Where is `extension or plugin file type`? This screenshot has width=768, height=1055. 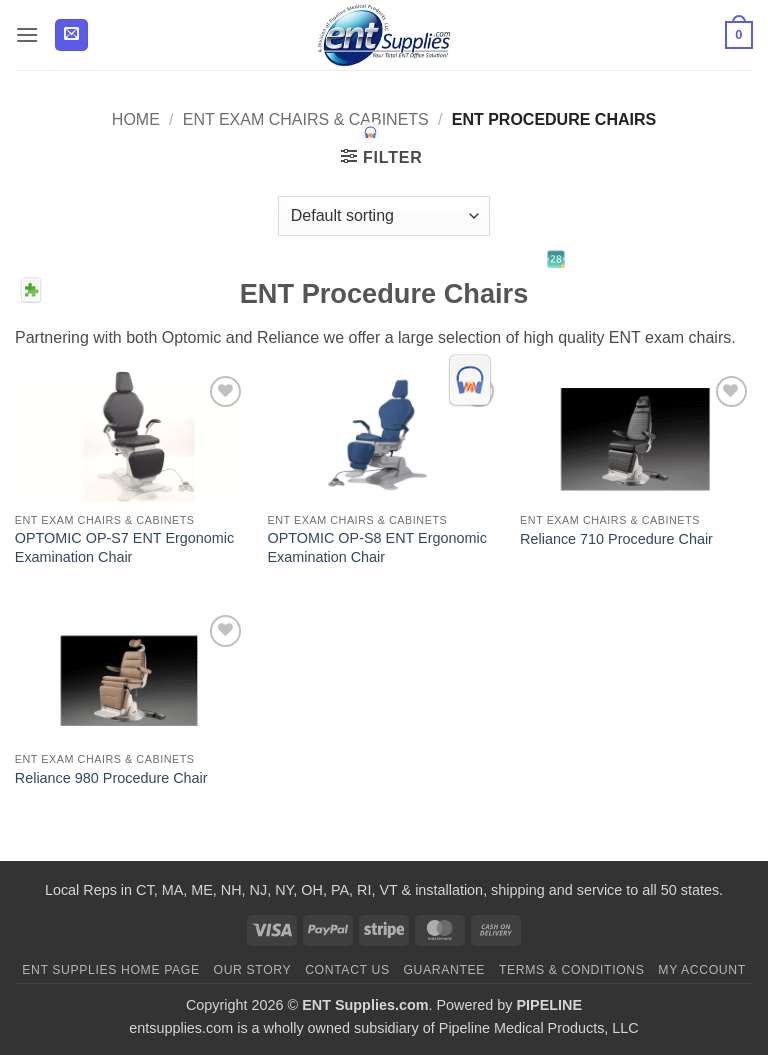
extension or plugin file type is located at coordinates (31, 290).